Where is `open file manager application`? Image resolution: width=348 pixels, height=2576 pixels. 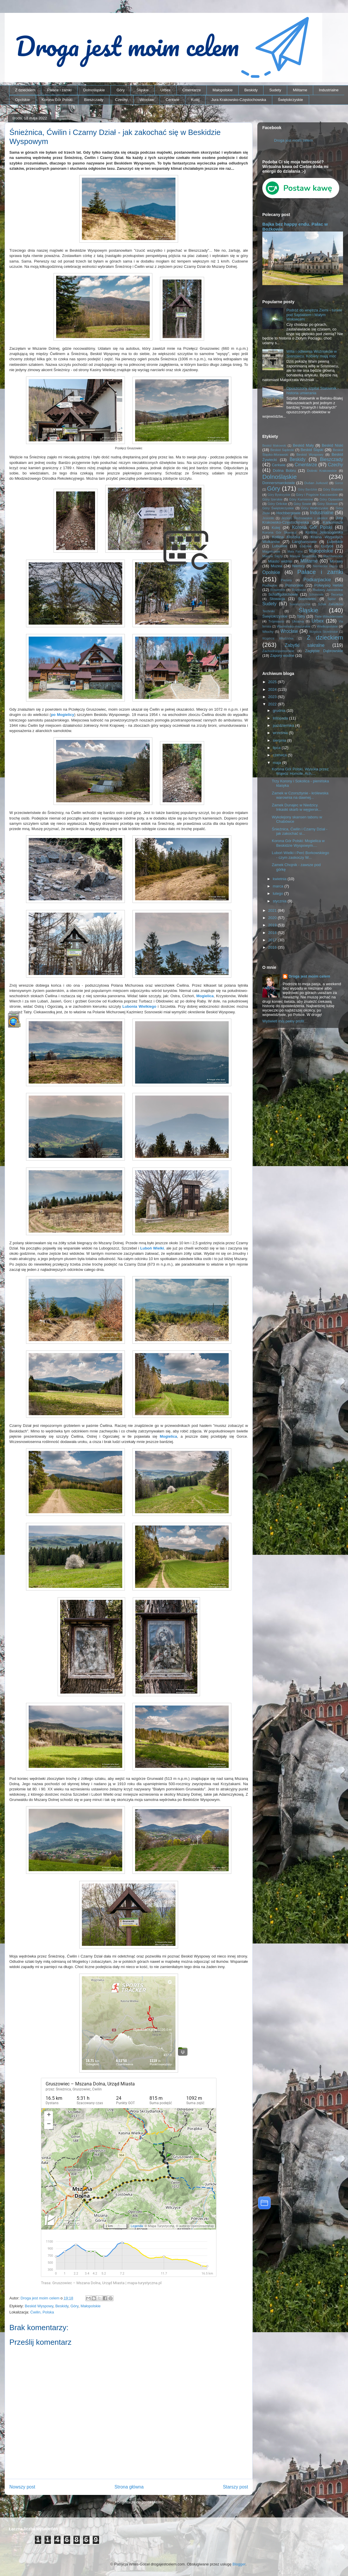
open file manager application is located at coordinates (264, 2203).